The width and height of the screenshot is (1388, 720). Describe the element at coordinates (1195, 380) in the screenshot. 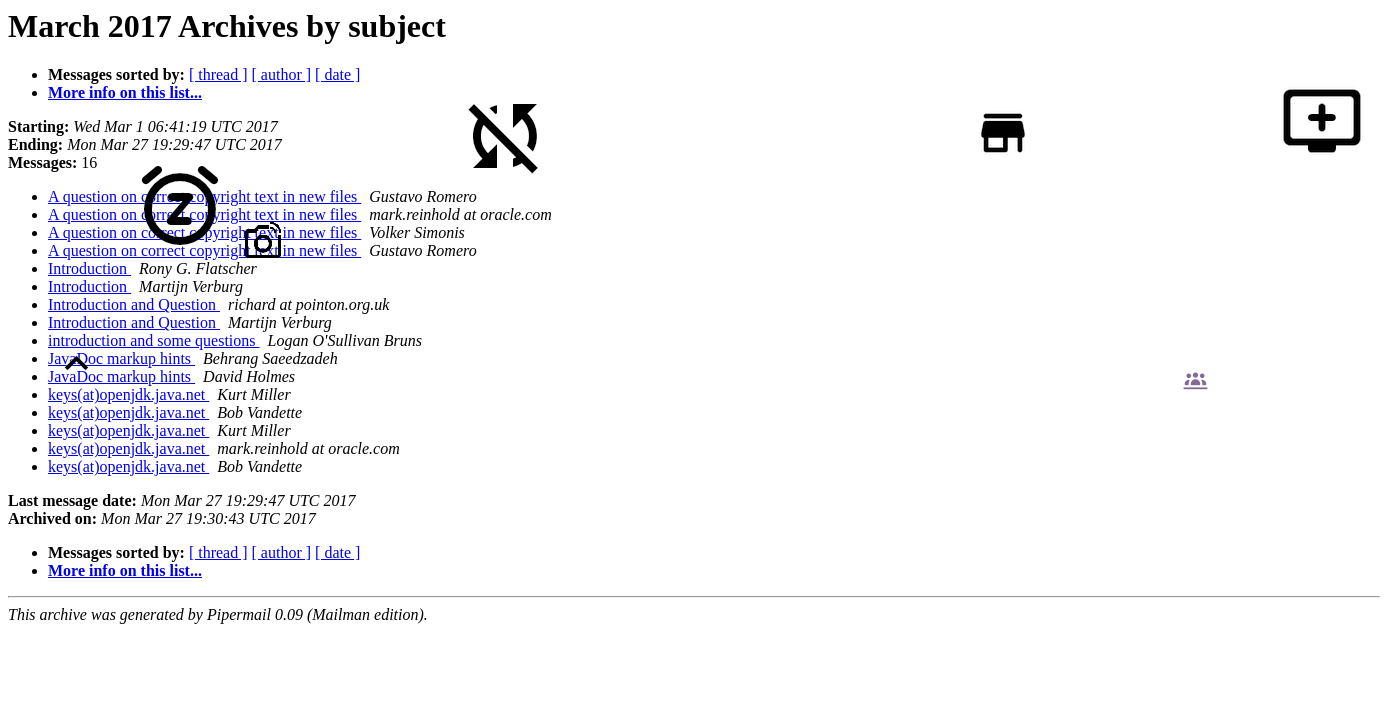

I see `view all team members or users` at that location.